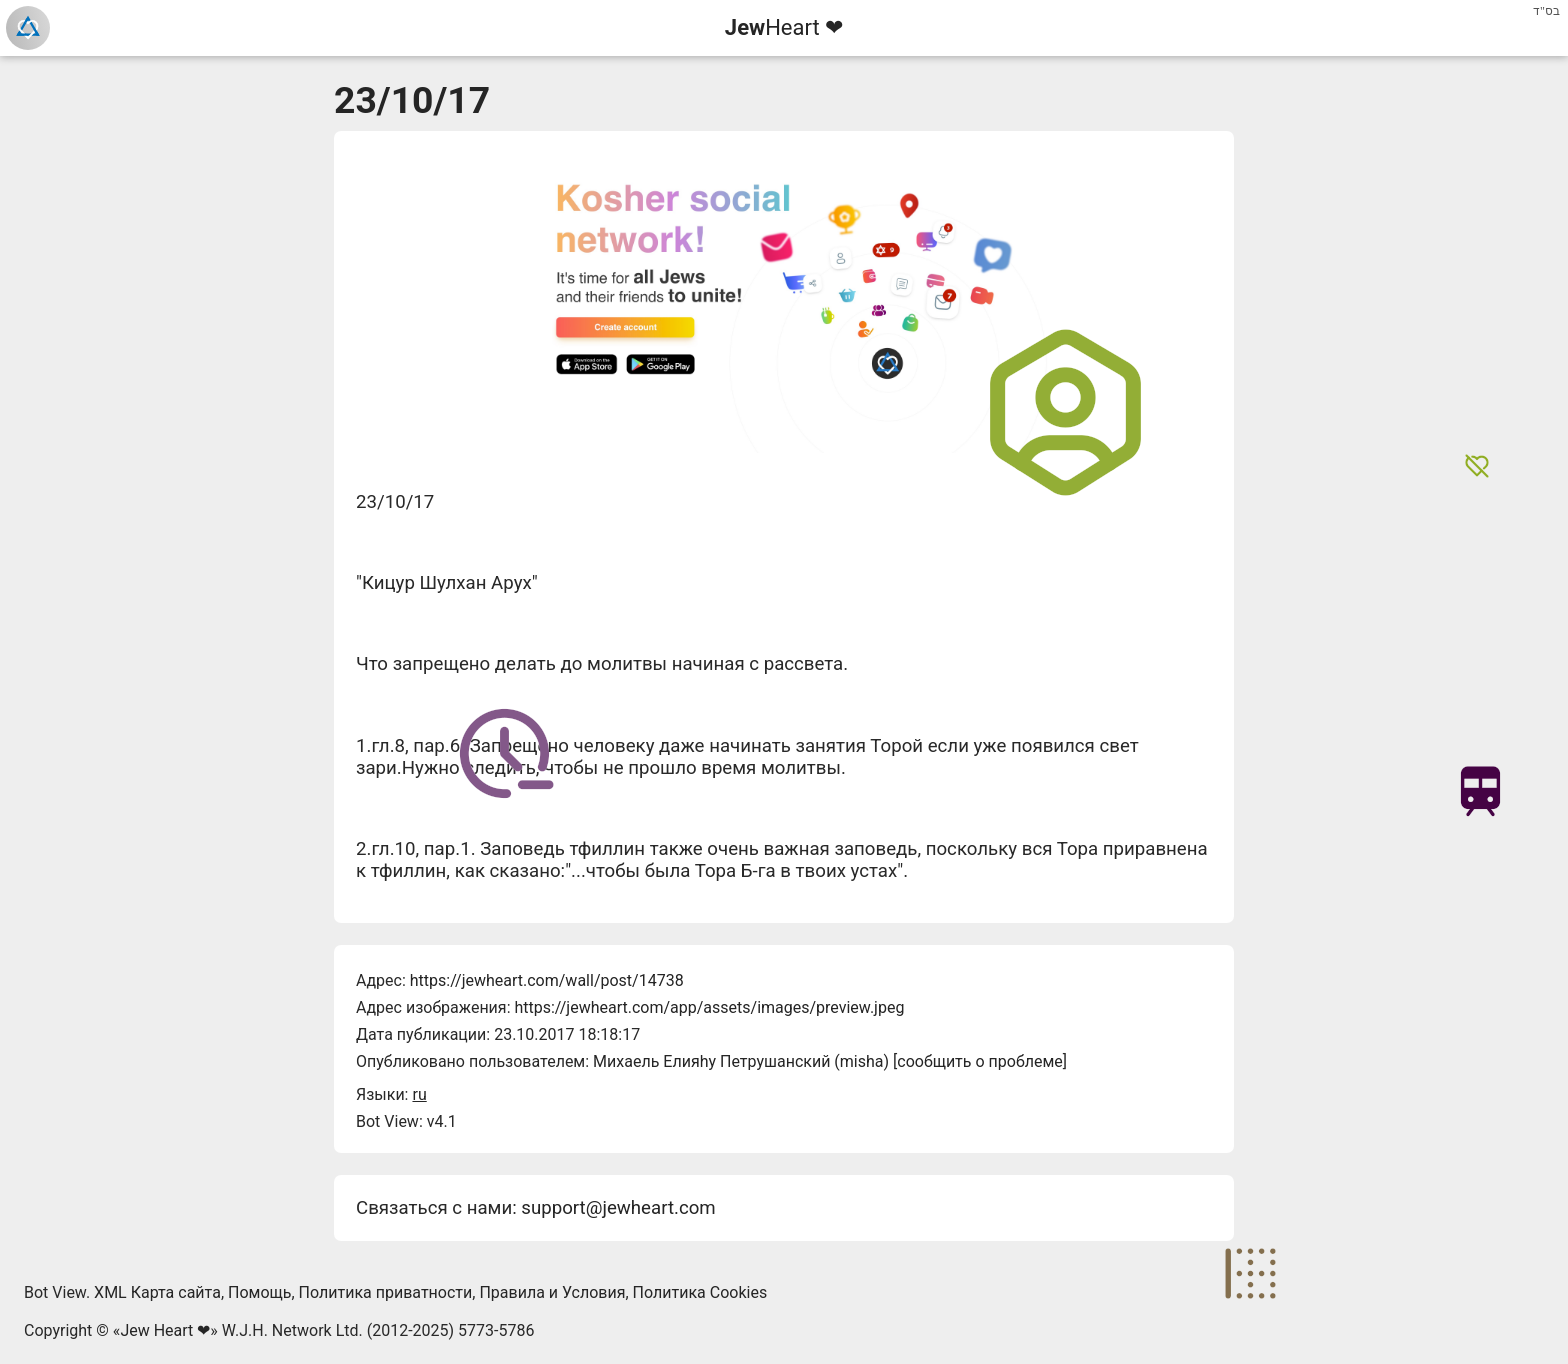 The width and height of the screenshot is (1568, 1364). What do you see at coordinates (1065, 412) in the screenshot?
I see `view user profile` at bounding box center [1065, 412].